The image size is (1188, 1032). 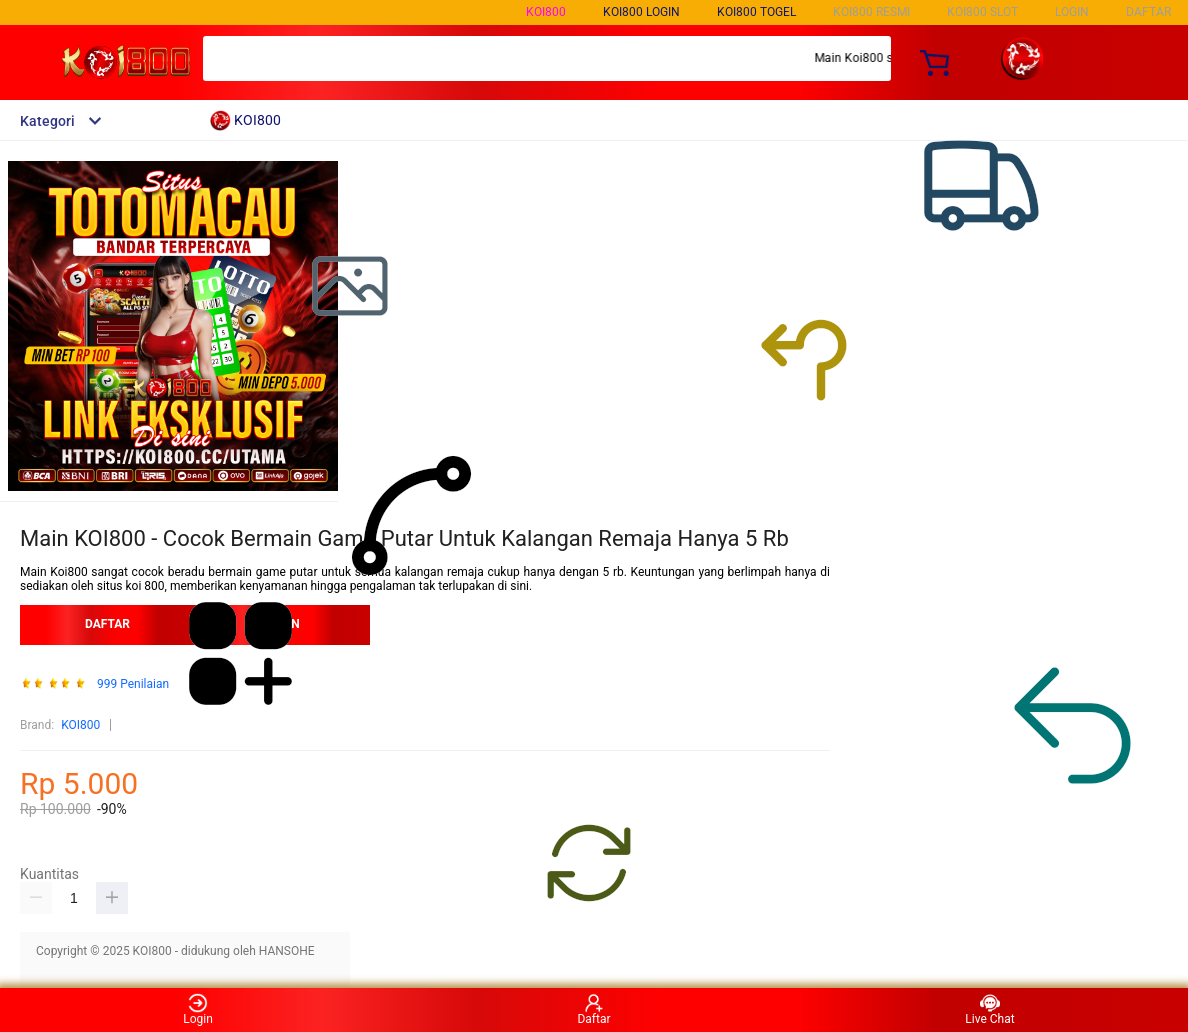 I want to click on undo the last action, so click(x=1072, y=725).